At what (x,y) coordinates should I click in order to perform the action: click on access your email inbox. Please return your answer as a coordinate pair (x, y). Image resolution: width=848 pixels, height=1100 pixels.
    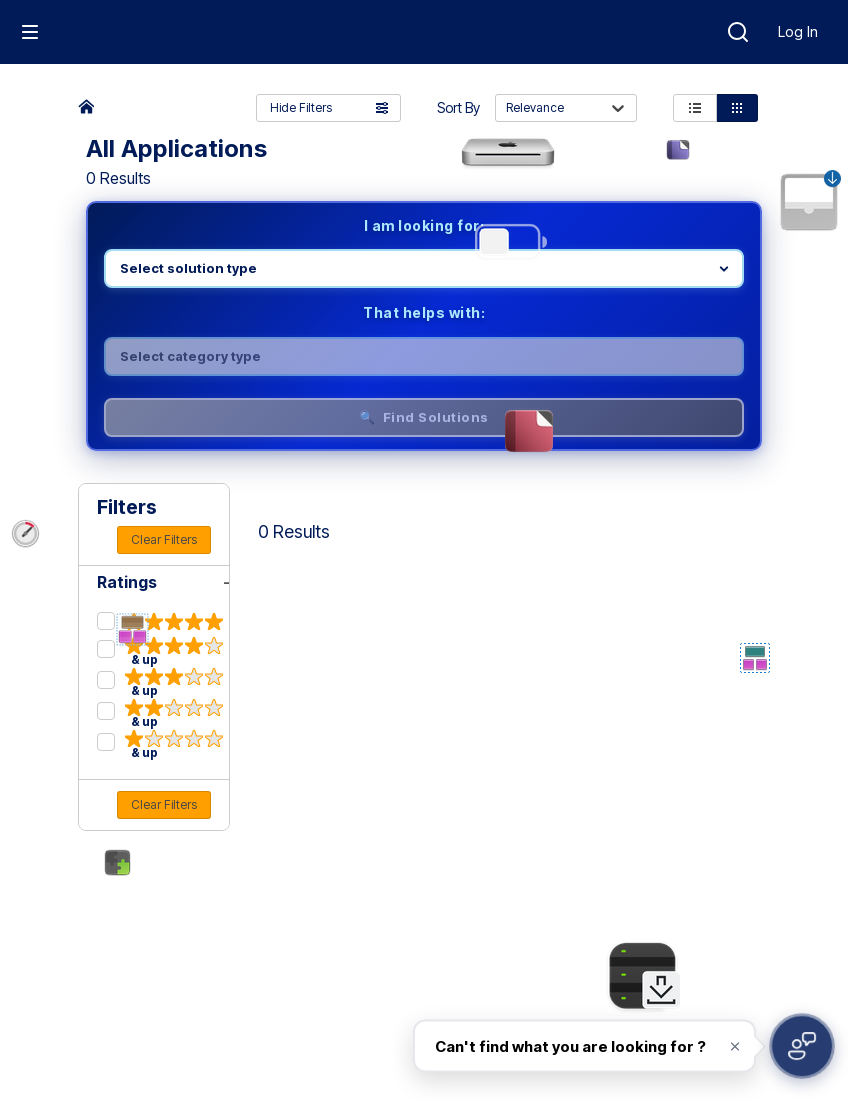
    Looking at the image, I should click on (809, 202).